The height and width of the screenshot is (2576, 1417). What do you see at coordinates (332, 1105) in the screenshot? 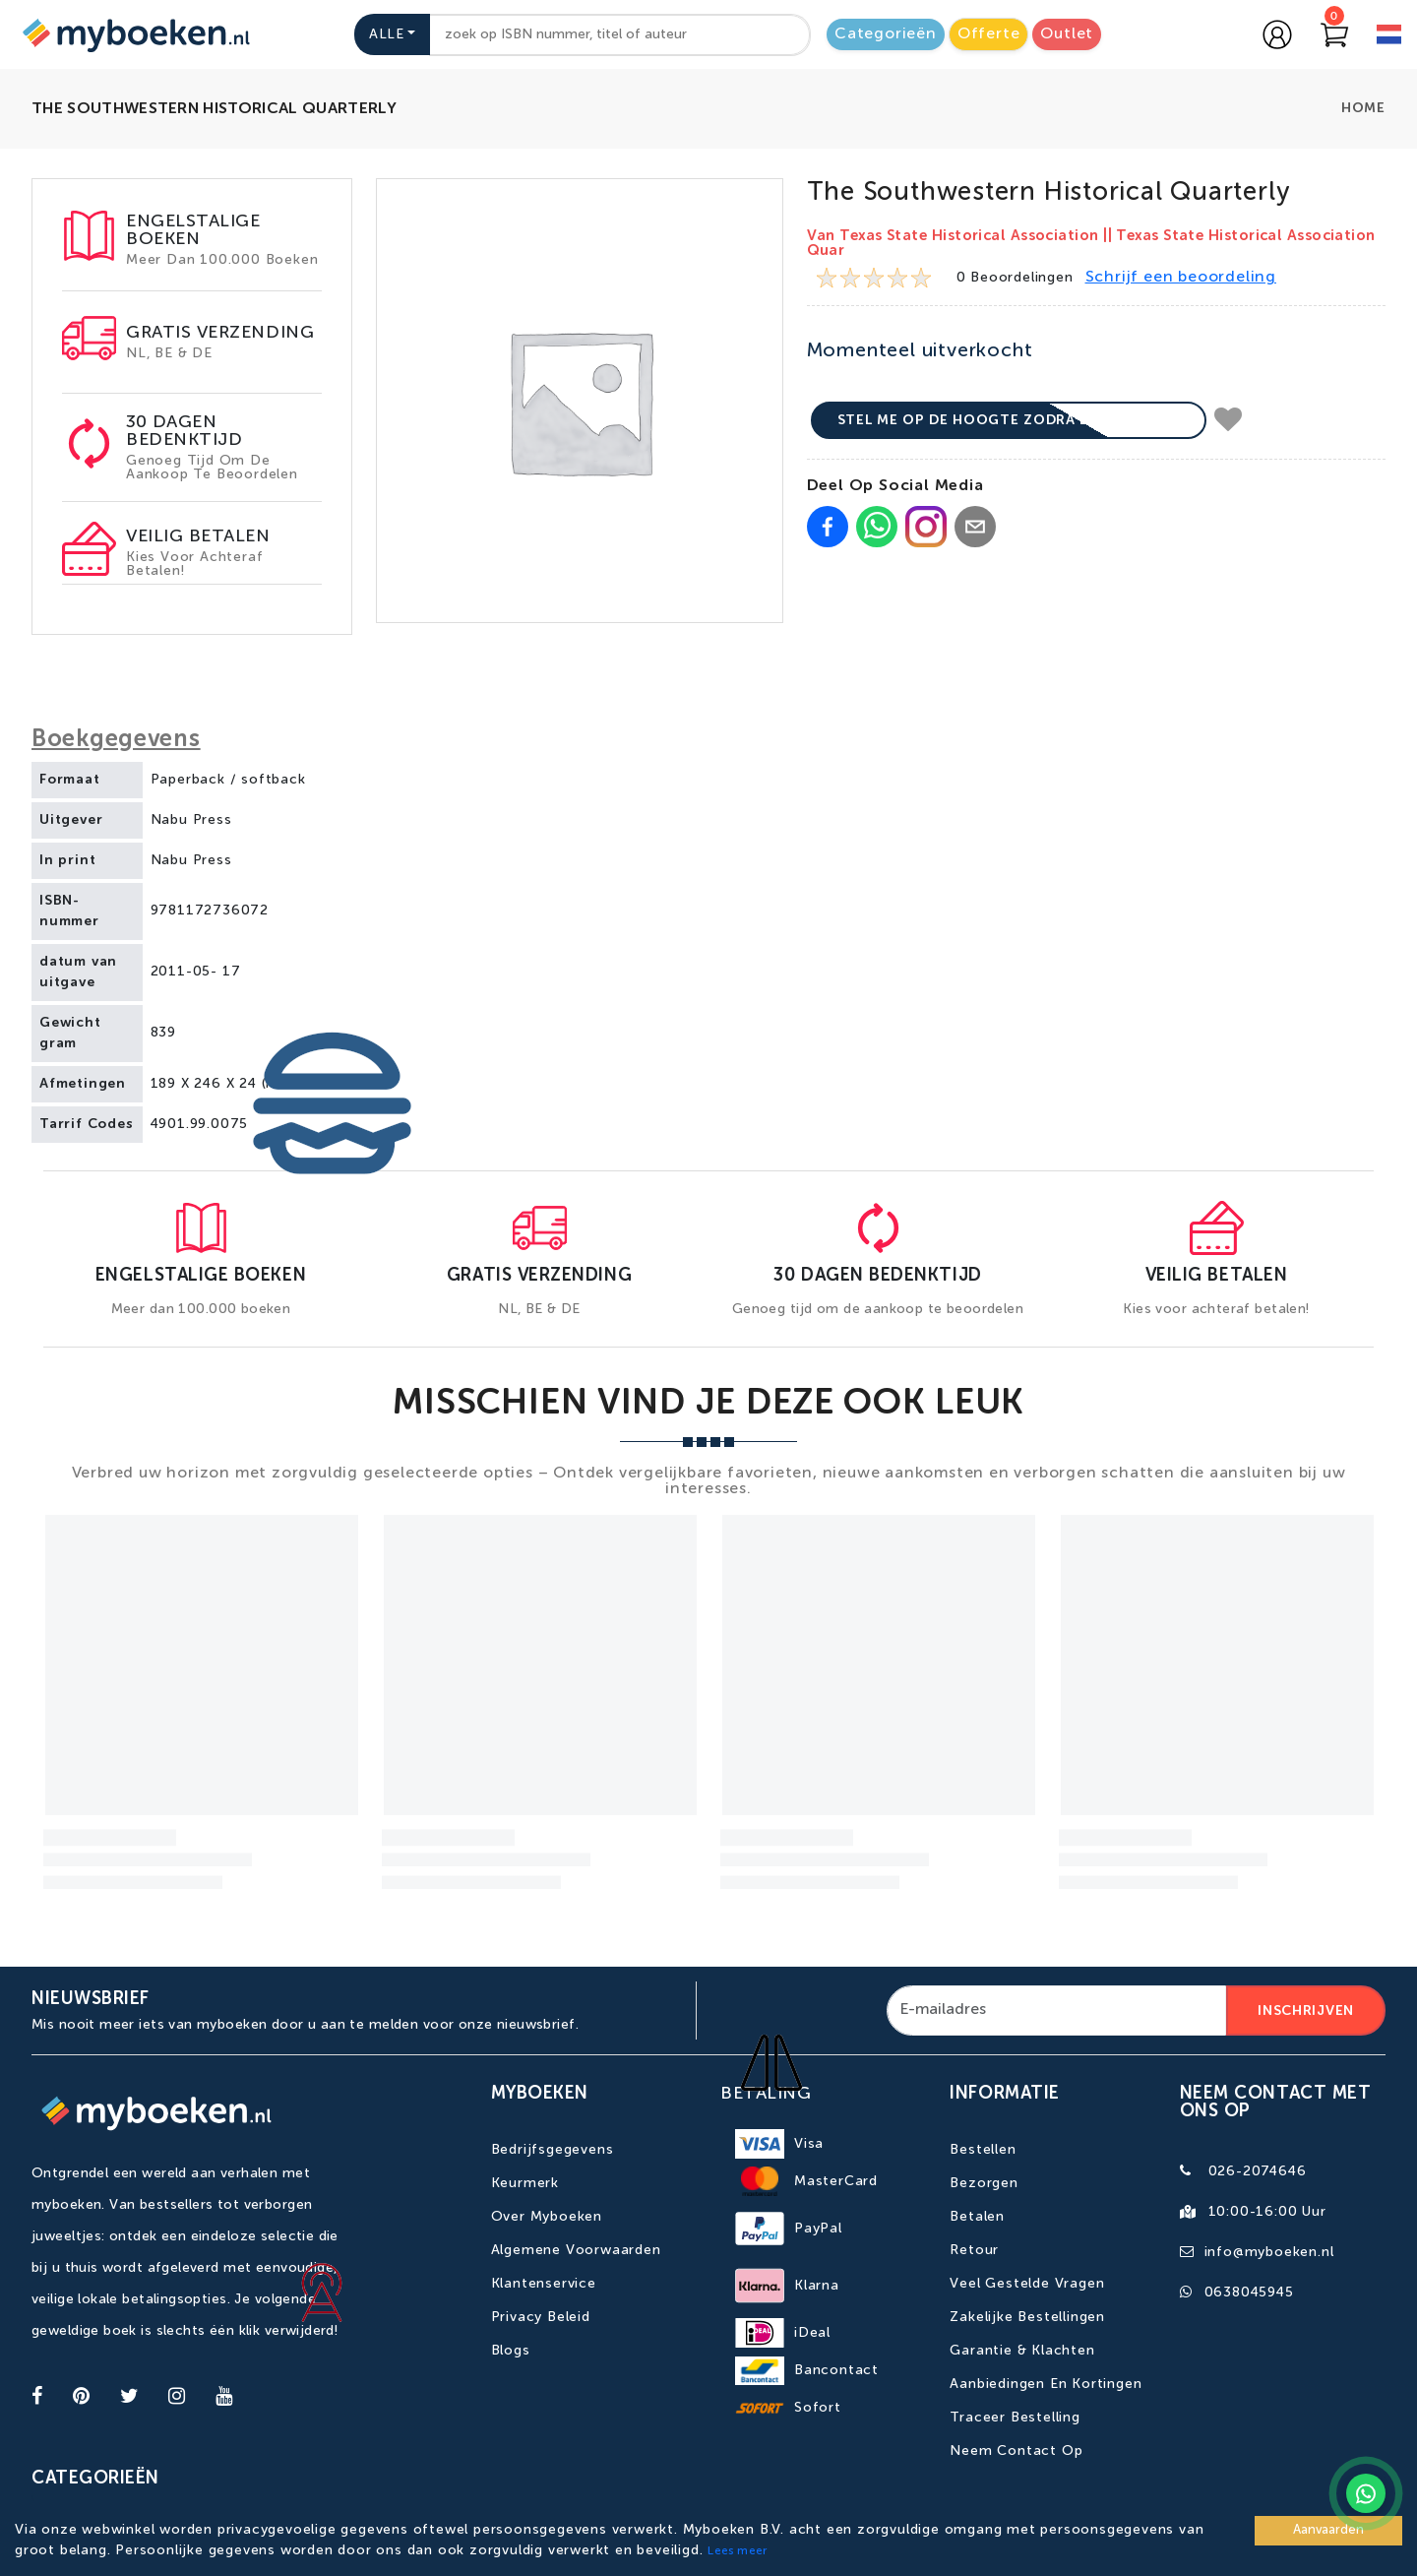
I see `access food or restaurant options` at bounding box center [332, 1105].